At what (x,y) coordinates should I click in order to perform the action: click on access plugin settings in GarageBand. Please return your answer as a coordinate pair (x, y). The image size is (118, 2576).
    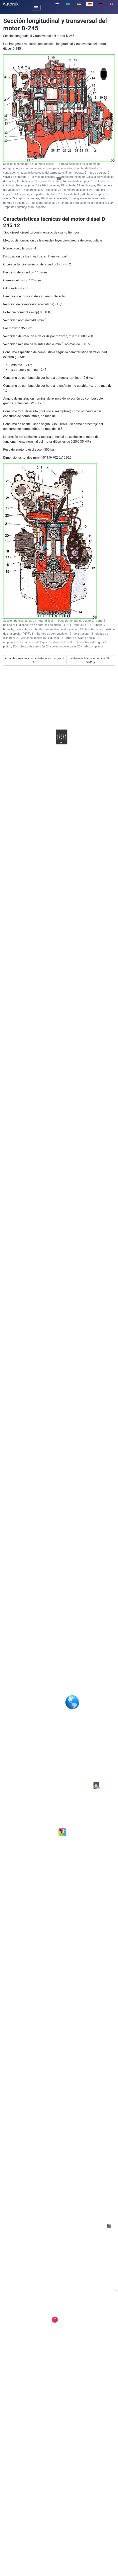
    Looking at the image, I should click on (62, 737).